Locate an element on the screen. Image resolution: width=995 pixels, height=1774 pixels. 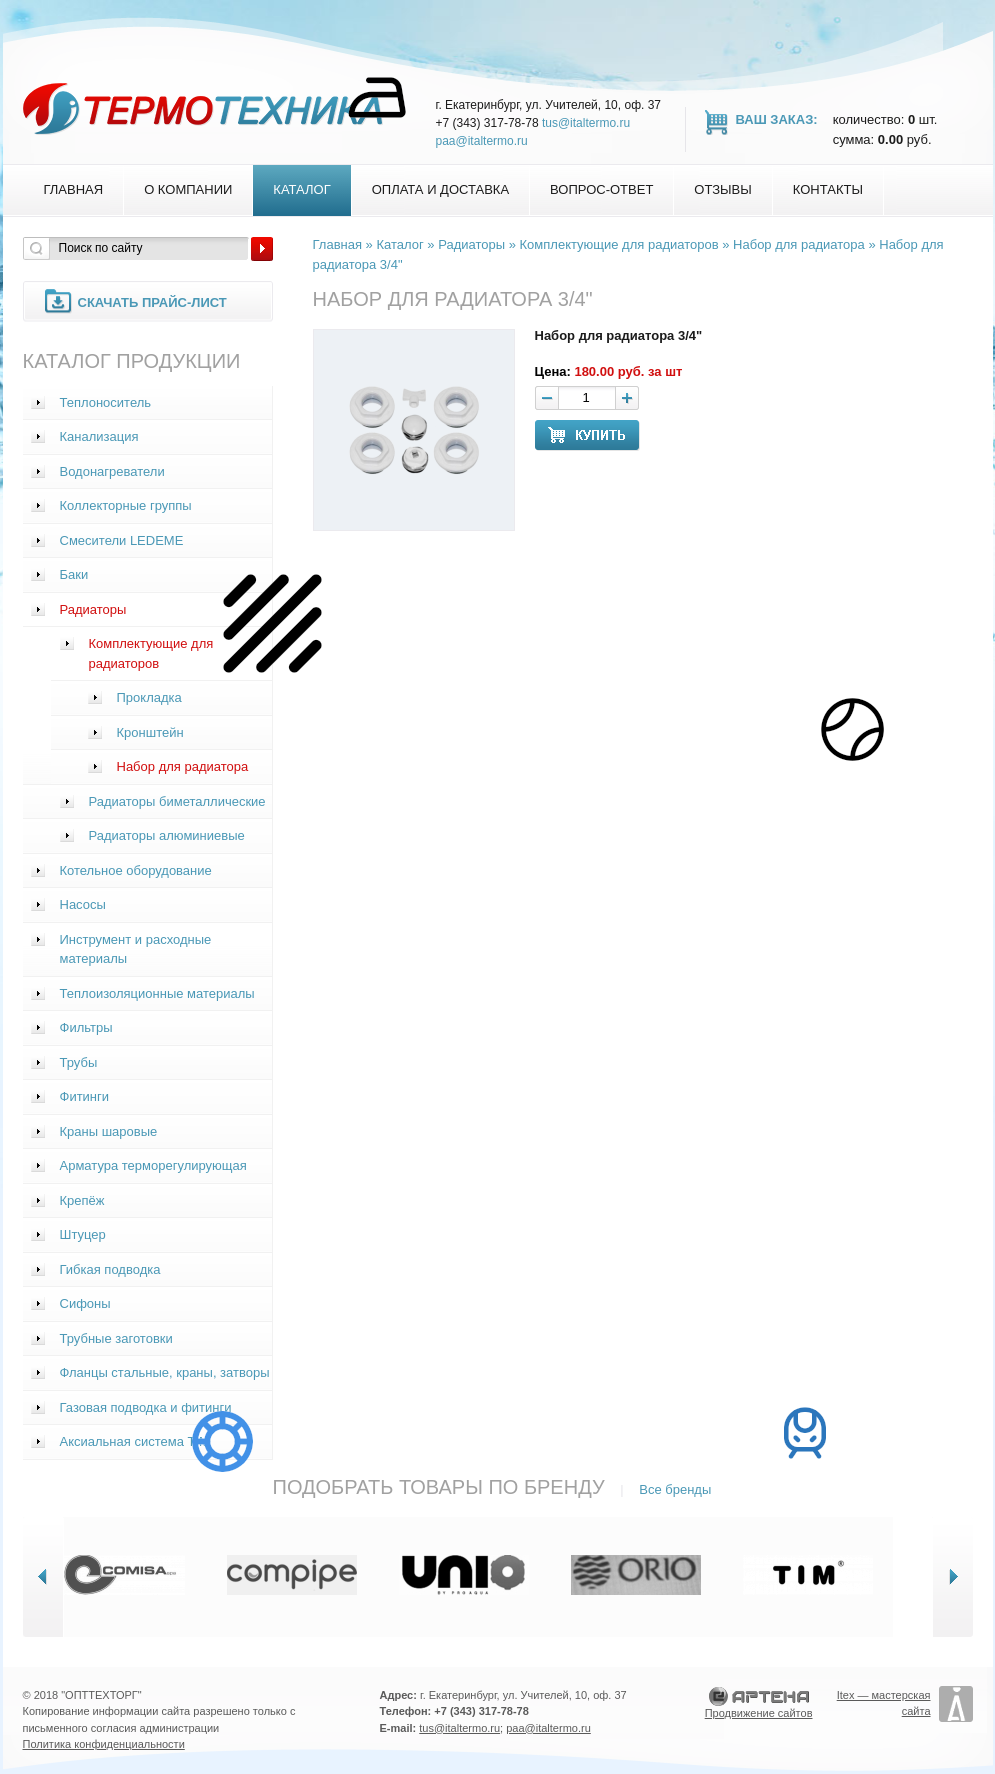
view tennis or sports-related content is located at coordinates (852, 729).